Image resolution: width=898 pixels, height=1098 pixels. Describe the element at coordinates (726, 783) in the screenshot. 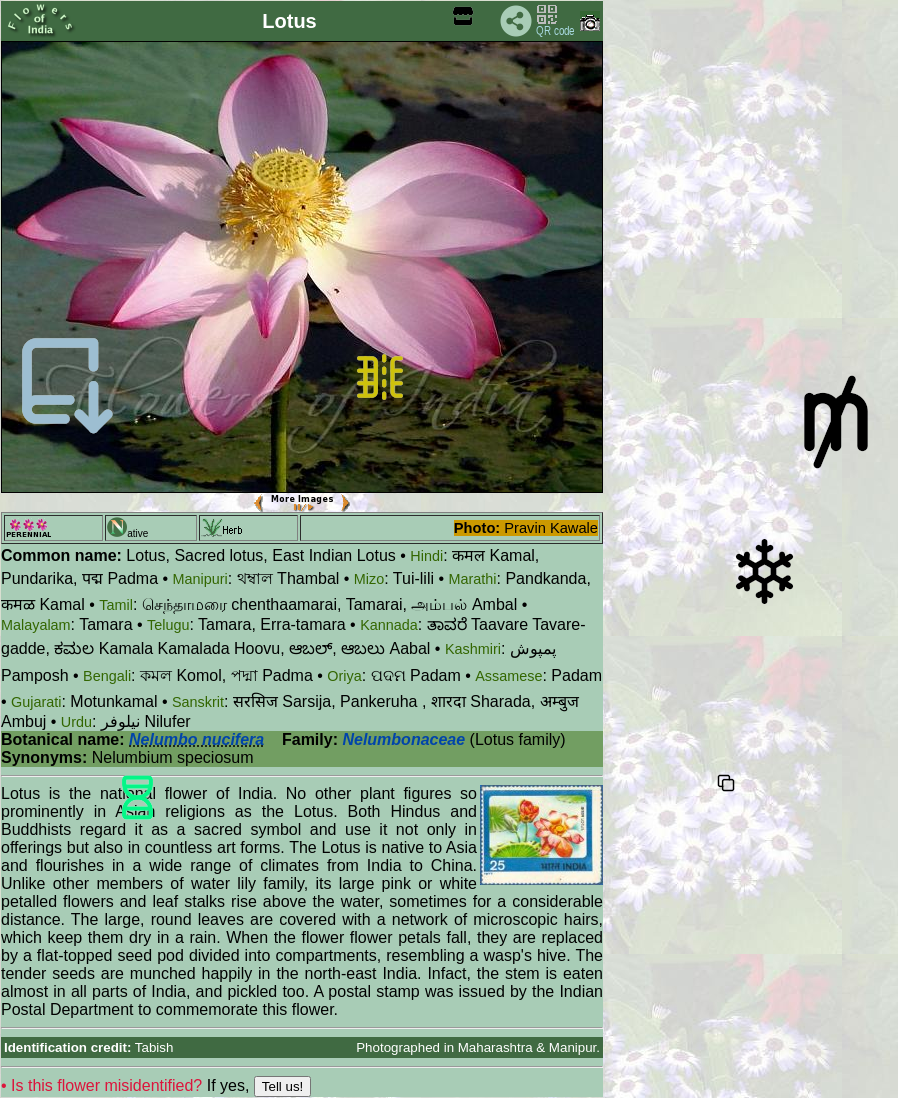

I see `copy to clipboard` at that location.